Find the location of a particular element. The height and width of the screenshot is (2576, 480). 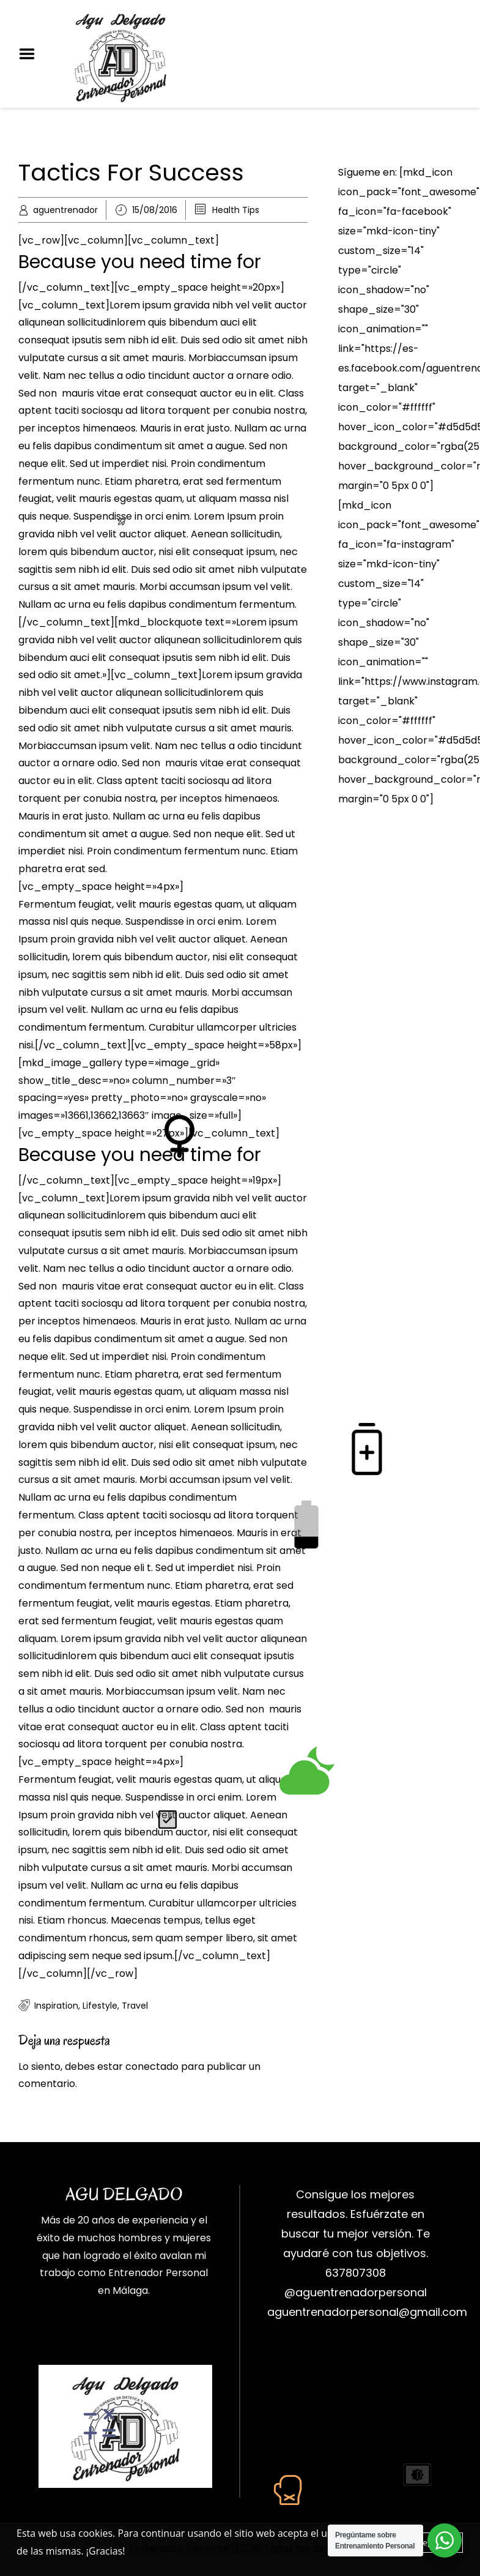

launch or deploy a project is located at coordinates (122, 521).